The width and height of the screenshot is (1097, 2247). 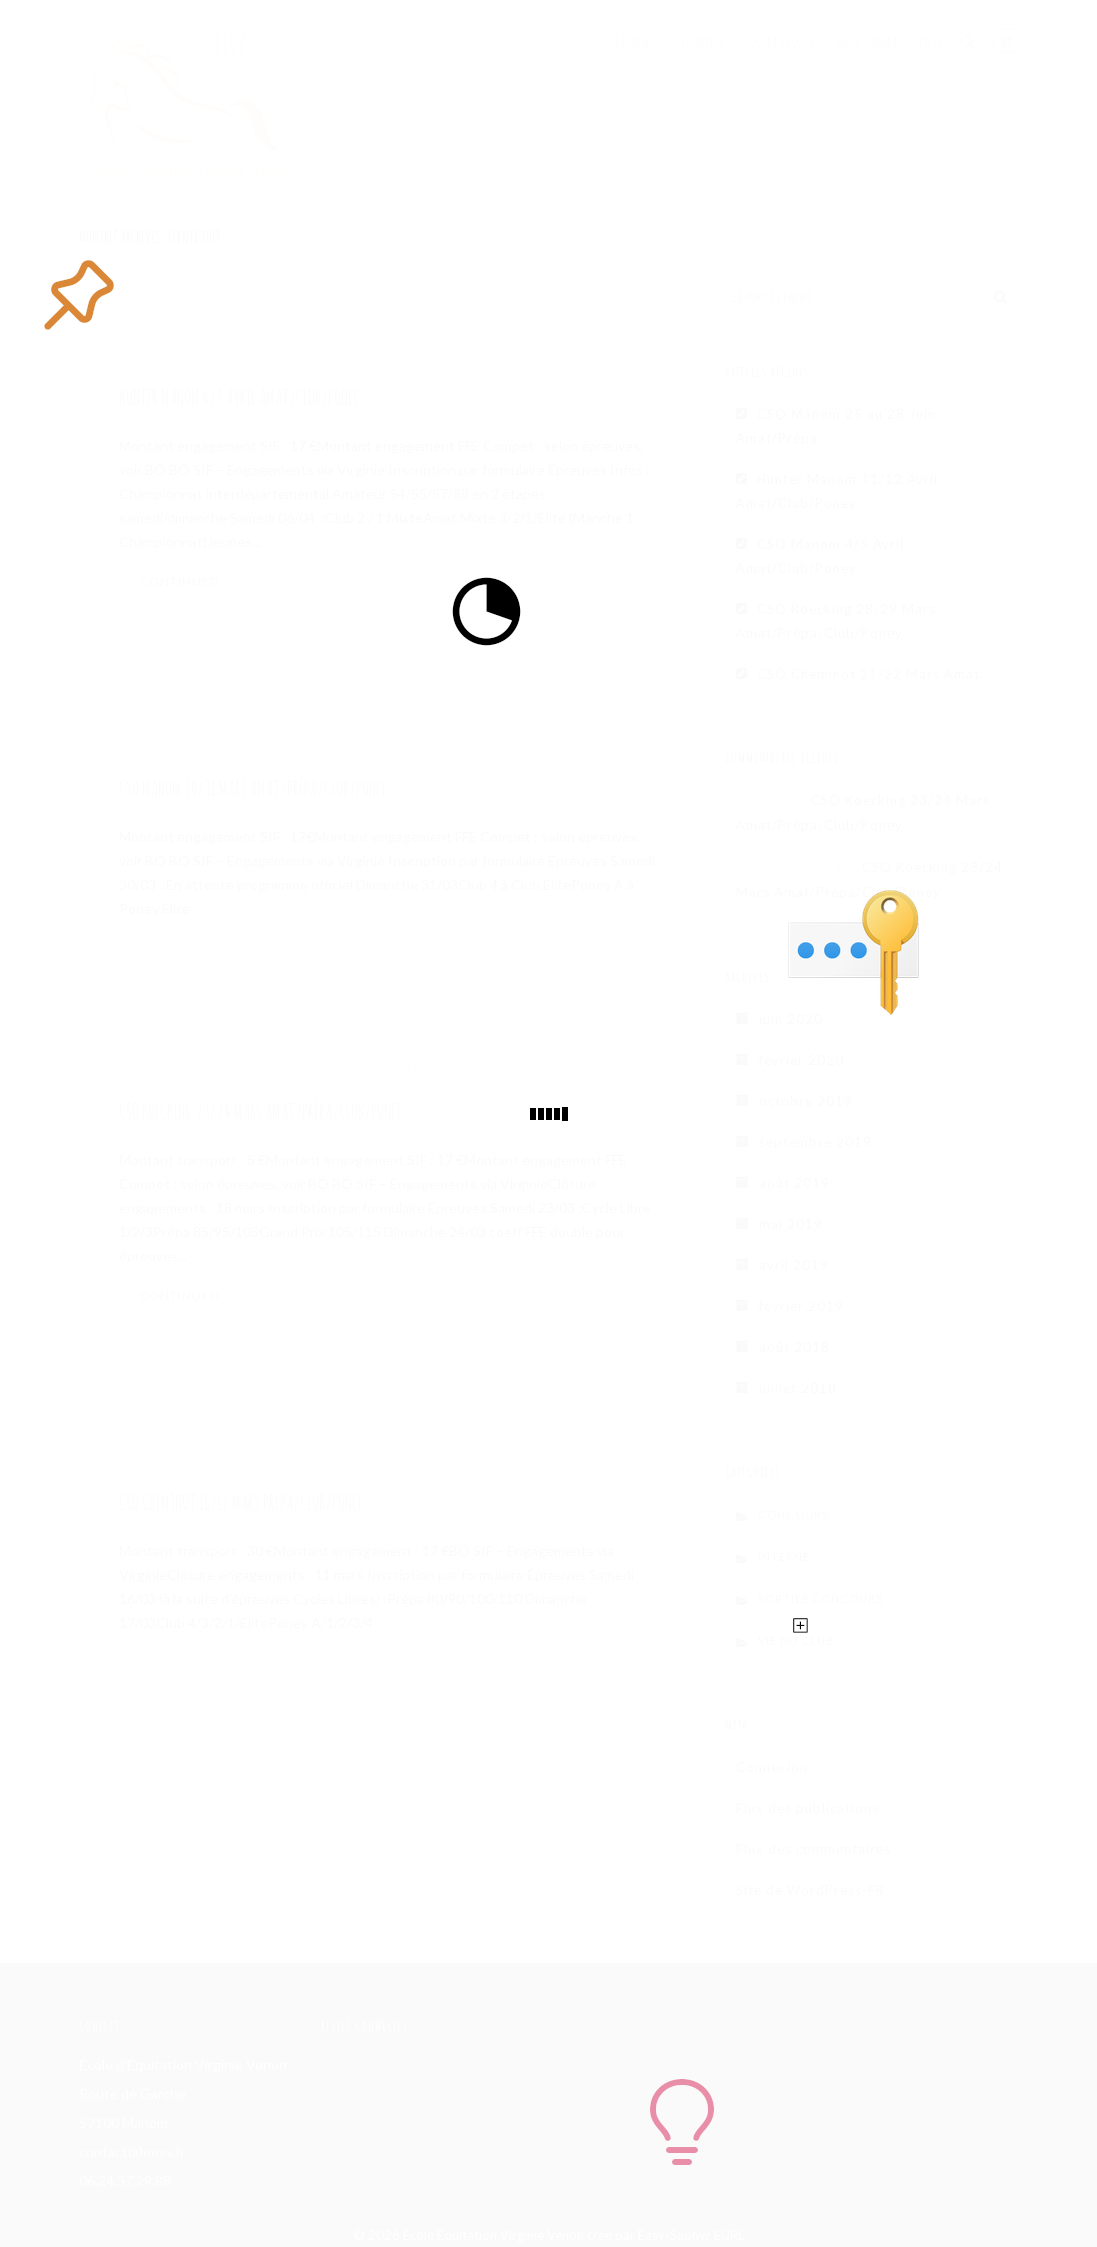 I want to click on pin an item to keep it visible, so click(x=79, y=295).